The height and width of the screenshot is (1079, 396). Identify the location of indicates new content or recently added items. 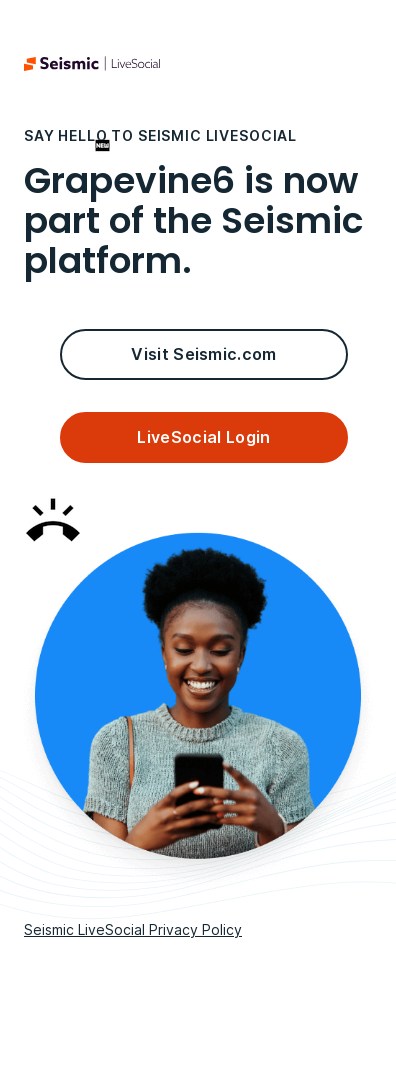
(102, 145).